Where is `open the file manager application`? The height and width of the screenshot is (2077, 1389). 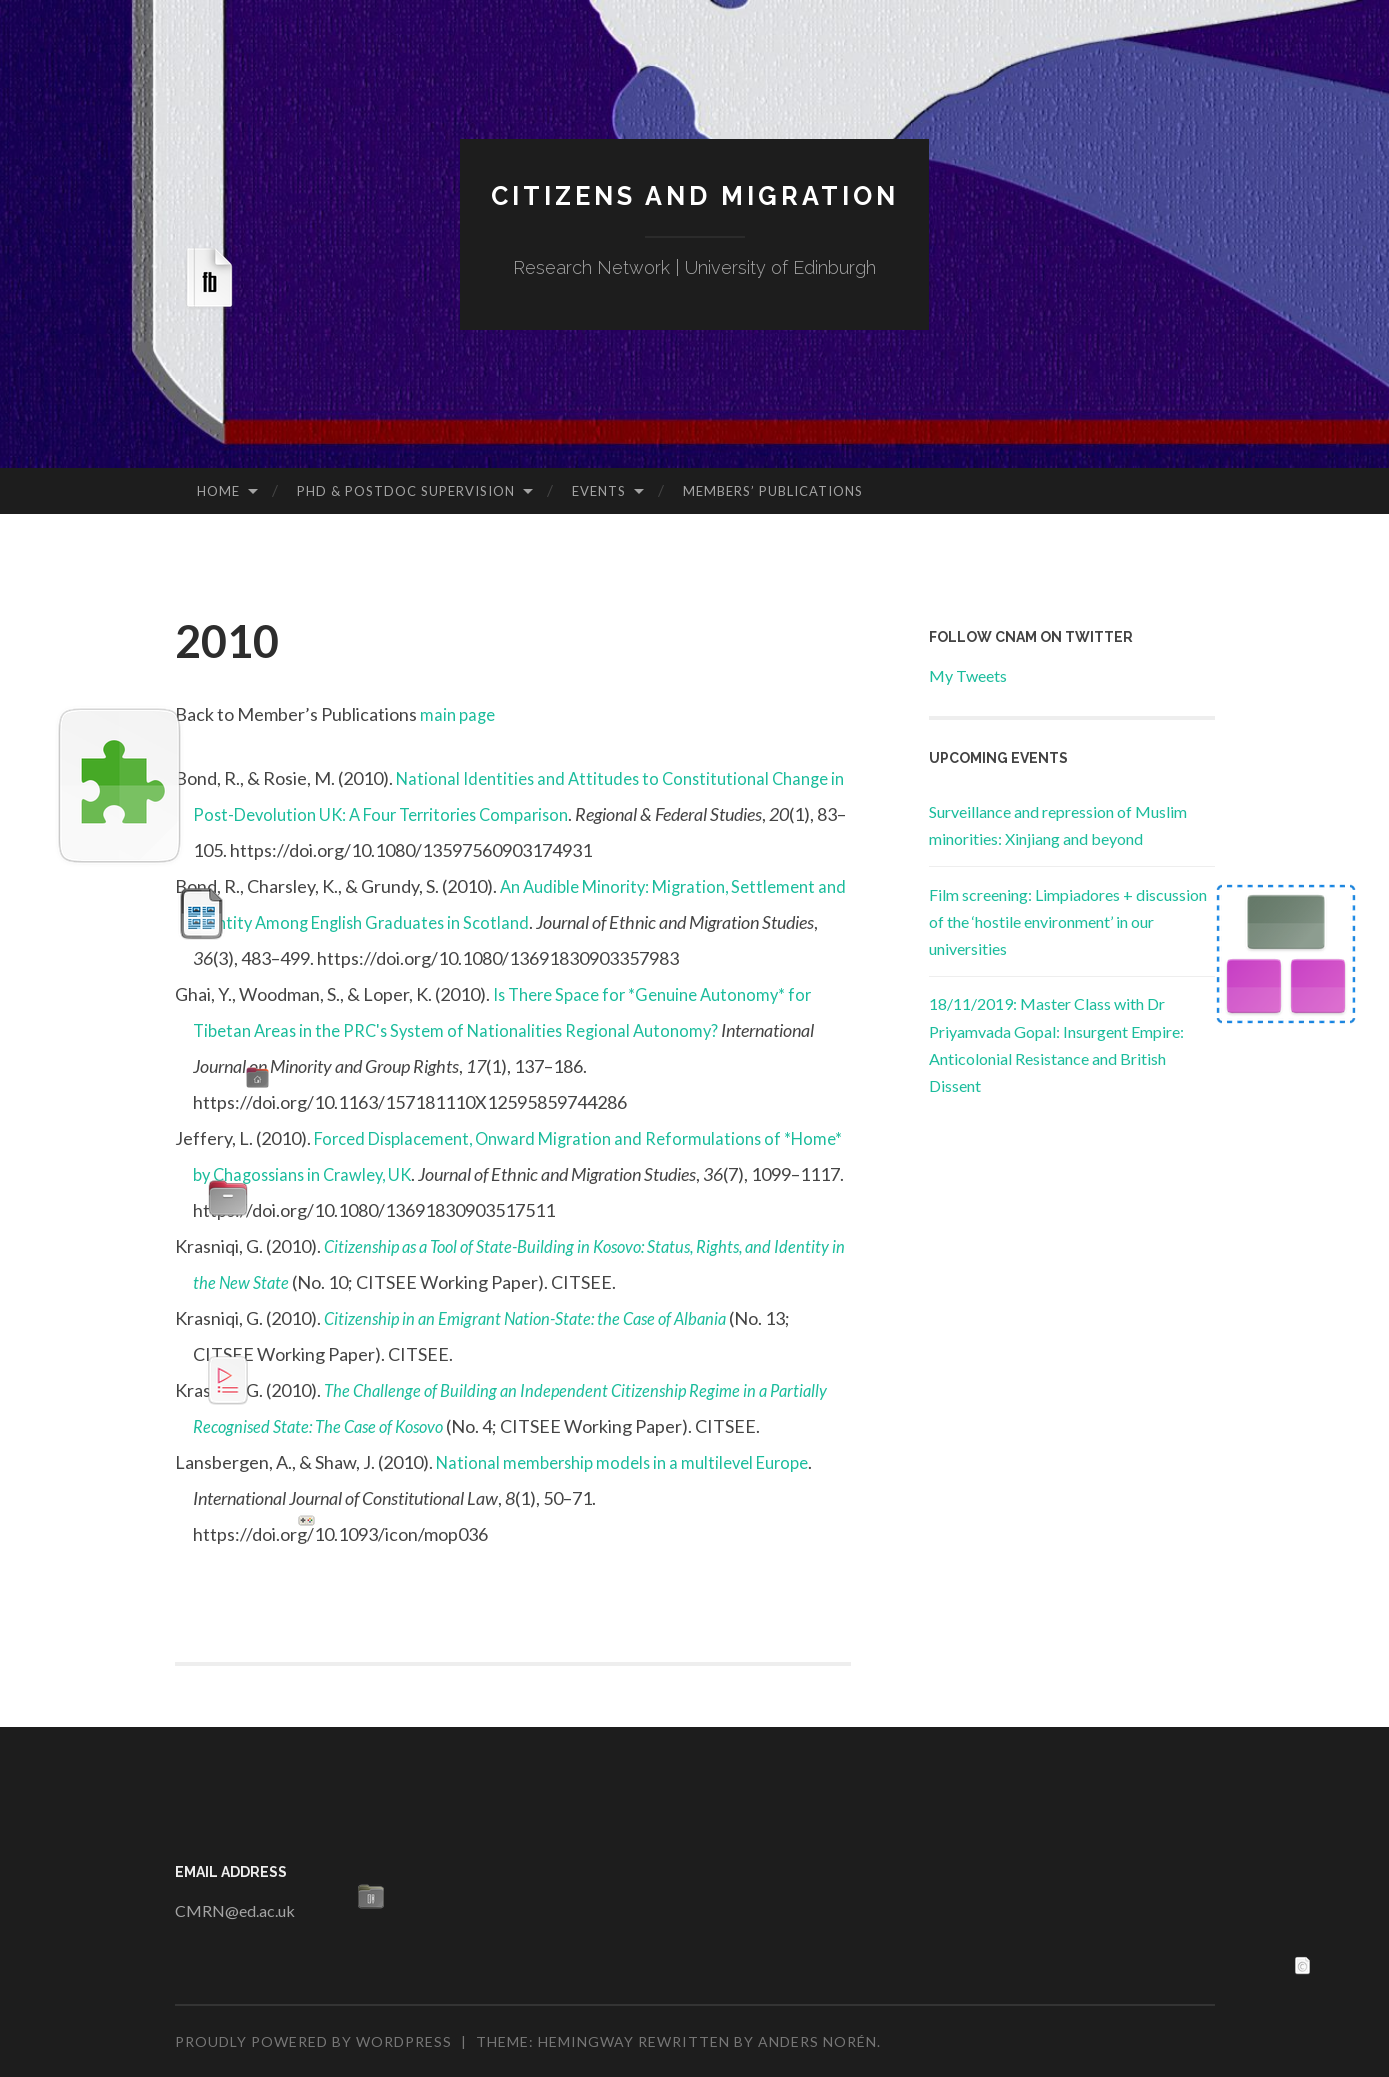 open the file manager application is located at coordinates (228, 1198).